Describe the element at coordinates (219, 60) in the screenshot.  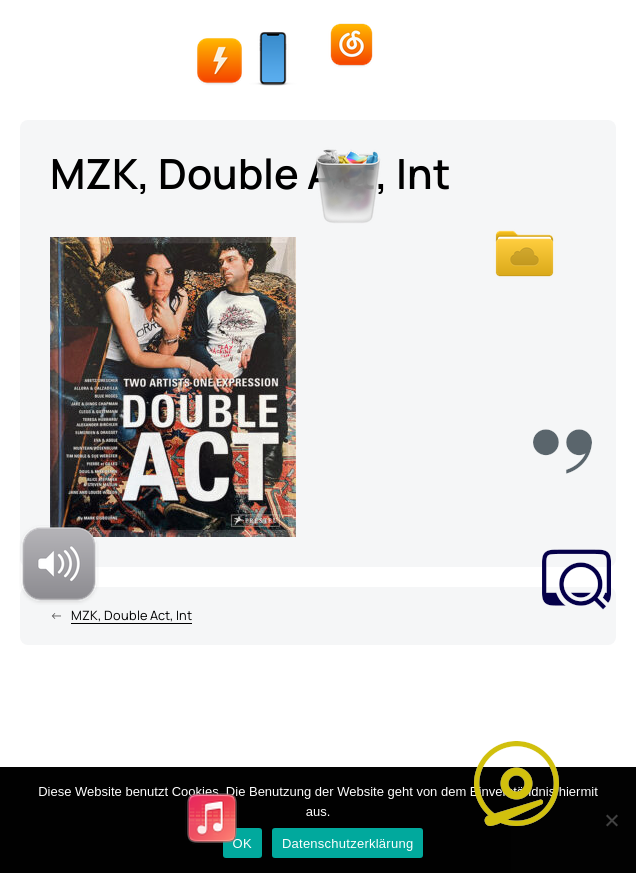
I see `open newsflash rss reader app` at that location.